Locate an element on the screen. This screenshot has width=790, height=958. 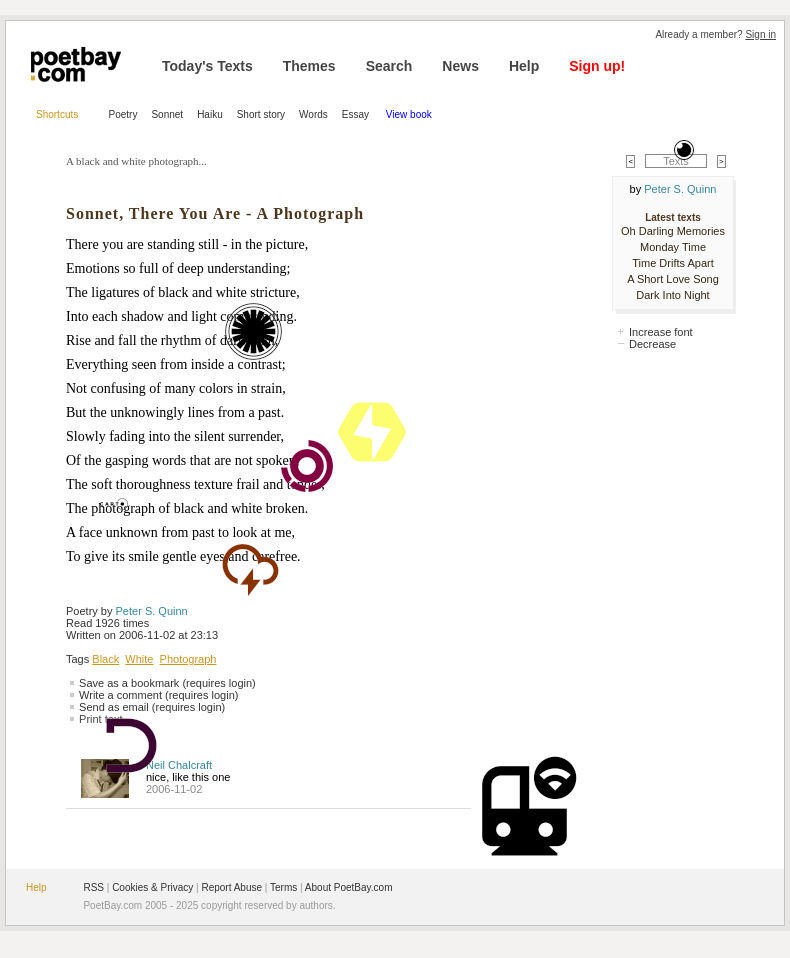
dyalog APL programming language logo is located at coordinates (131, 745).